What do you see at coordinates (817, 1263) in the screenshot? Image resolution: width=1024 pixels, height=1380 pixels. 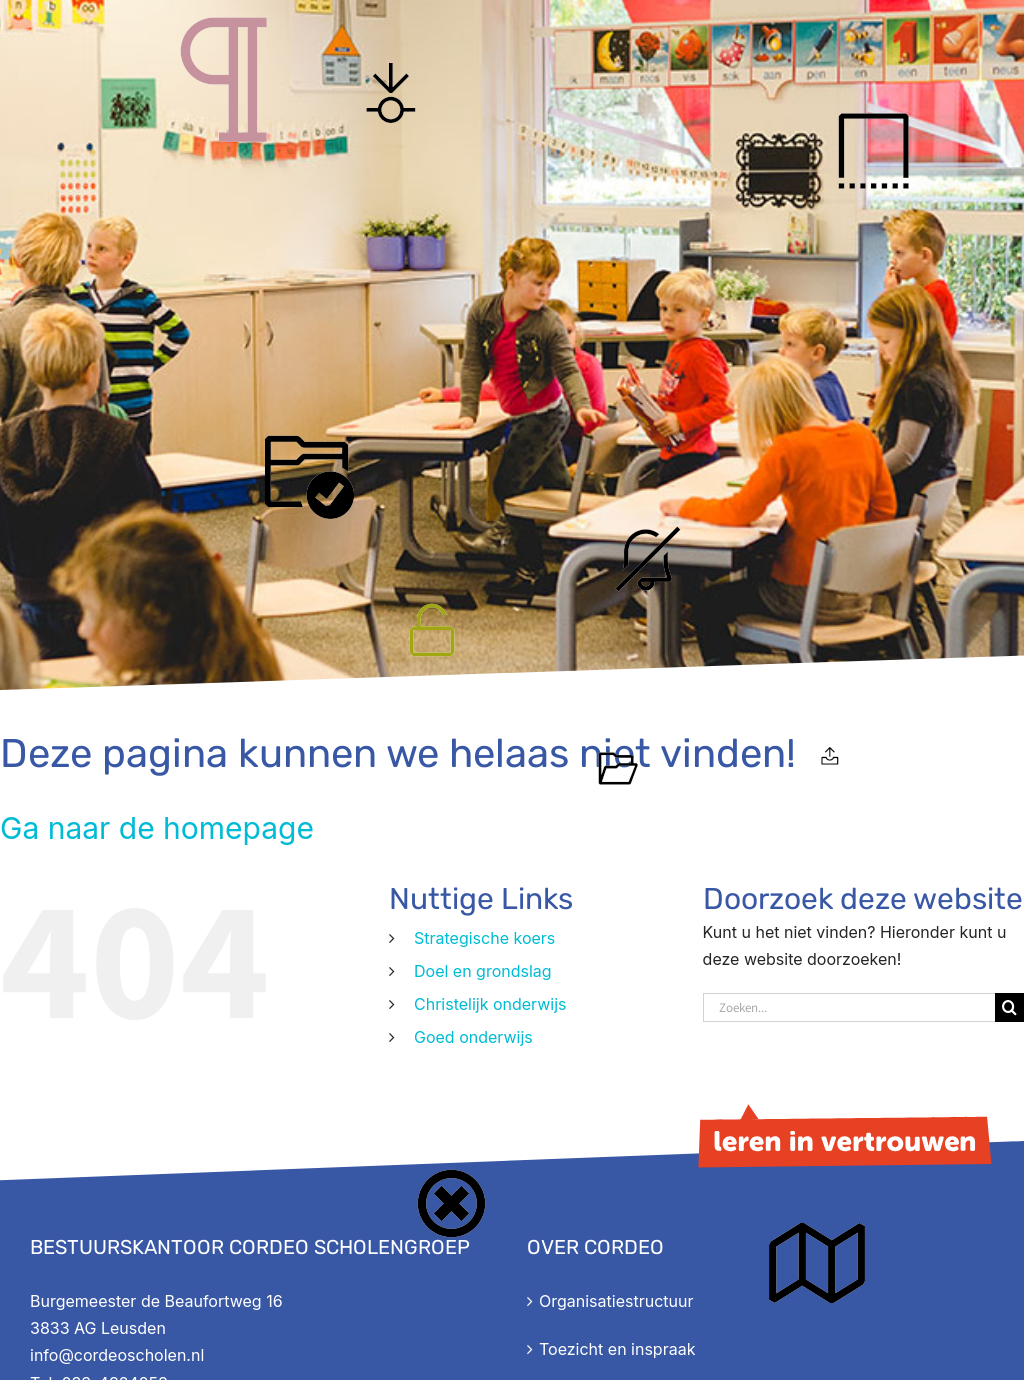 I see `view map or location` at bounding box center [817, 1263].